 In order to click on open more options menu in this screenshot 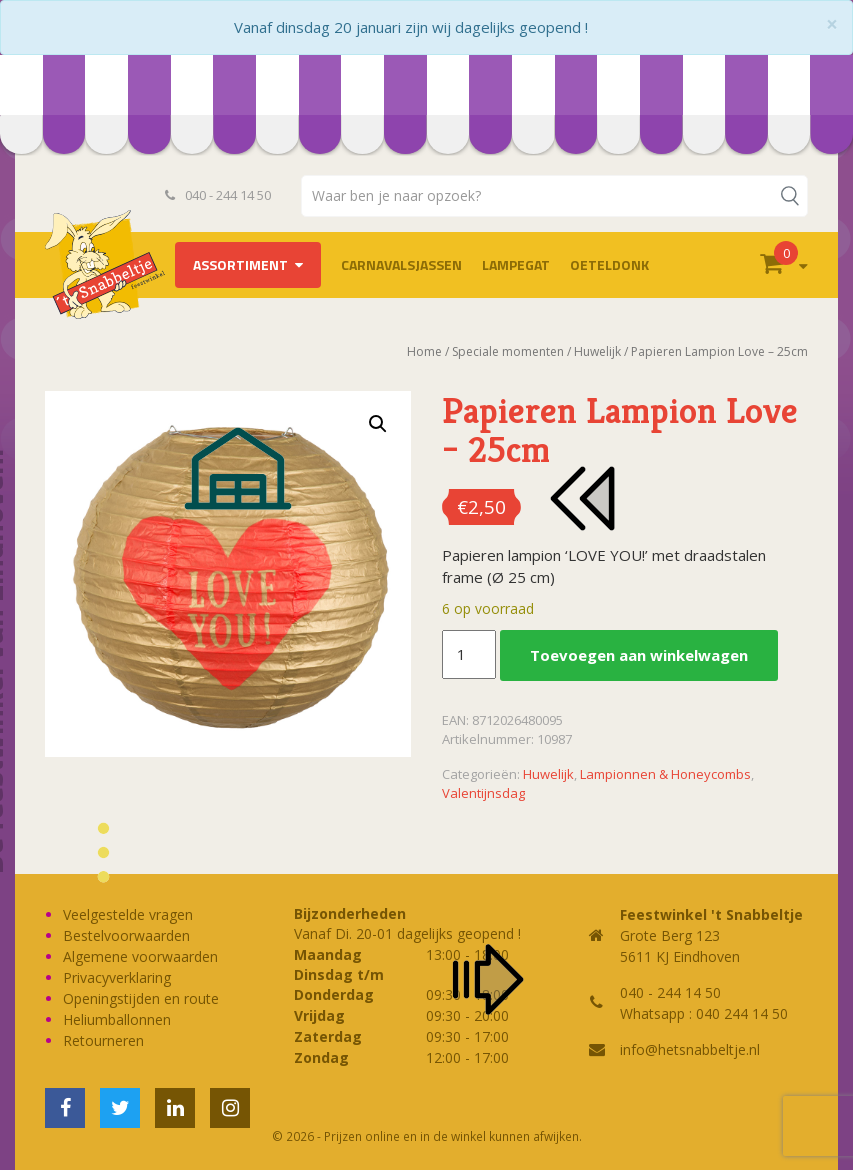, I will do `click(103, 852)`.